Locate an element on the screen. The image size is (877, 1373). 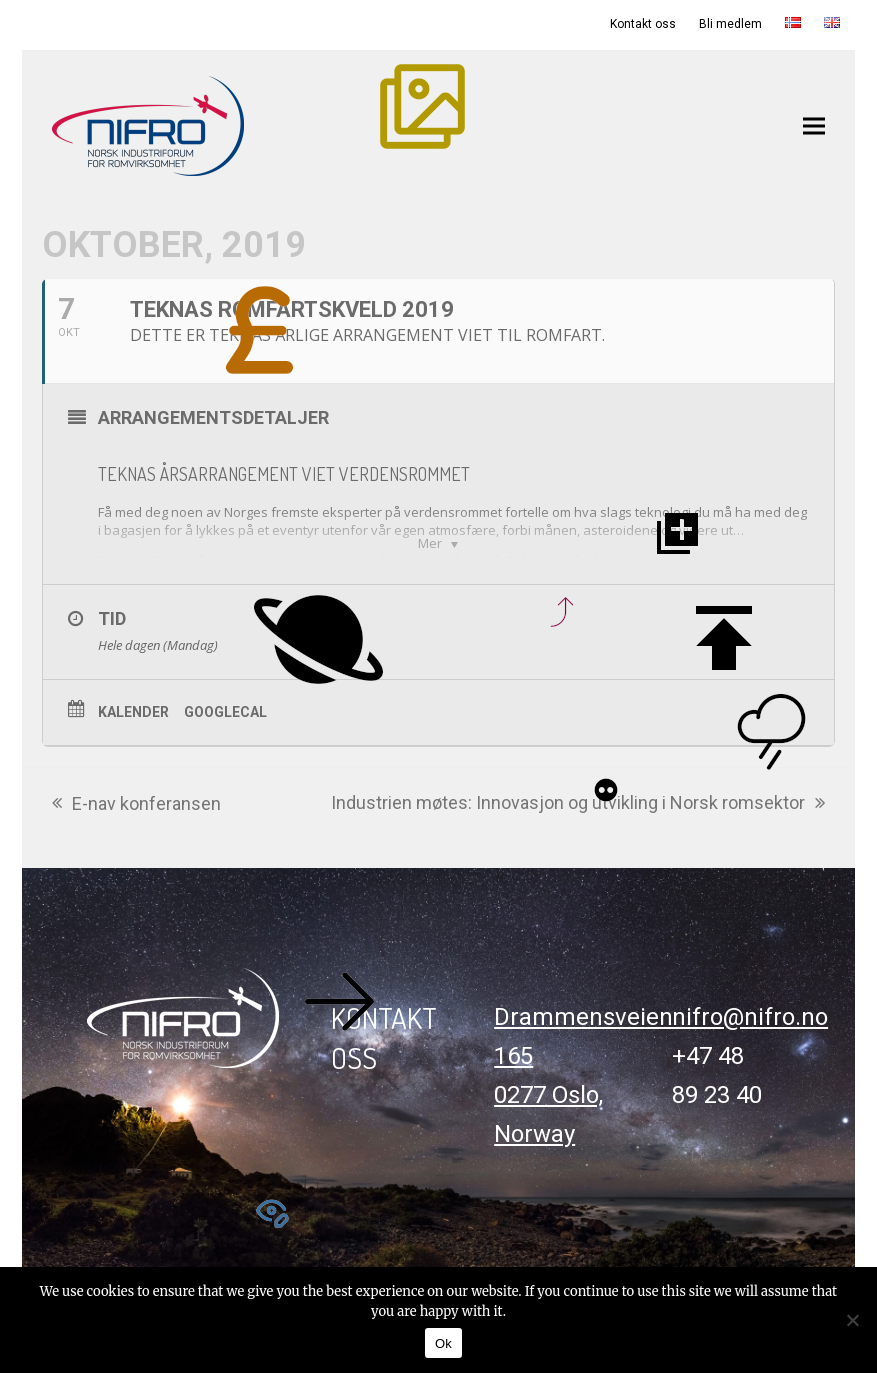
open Flickr app is located at coordinates (606, 790).